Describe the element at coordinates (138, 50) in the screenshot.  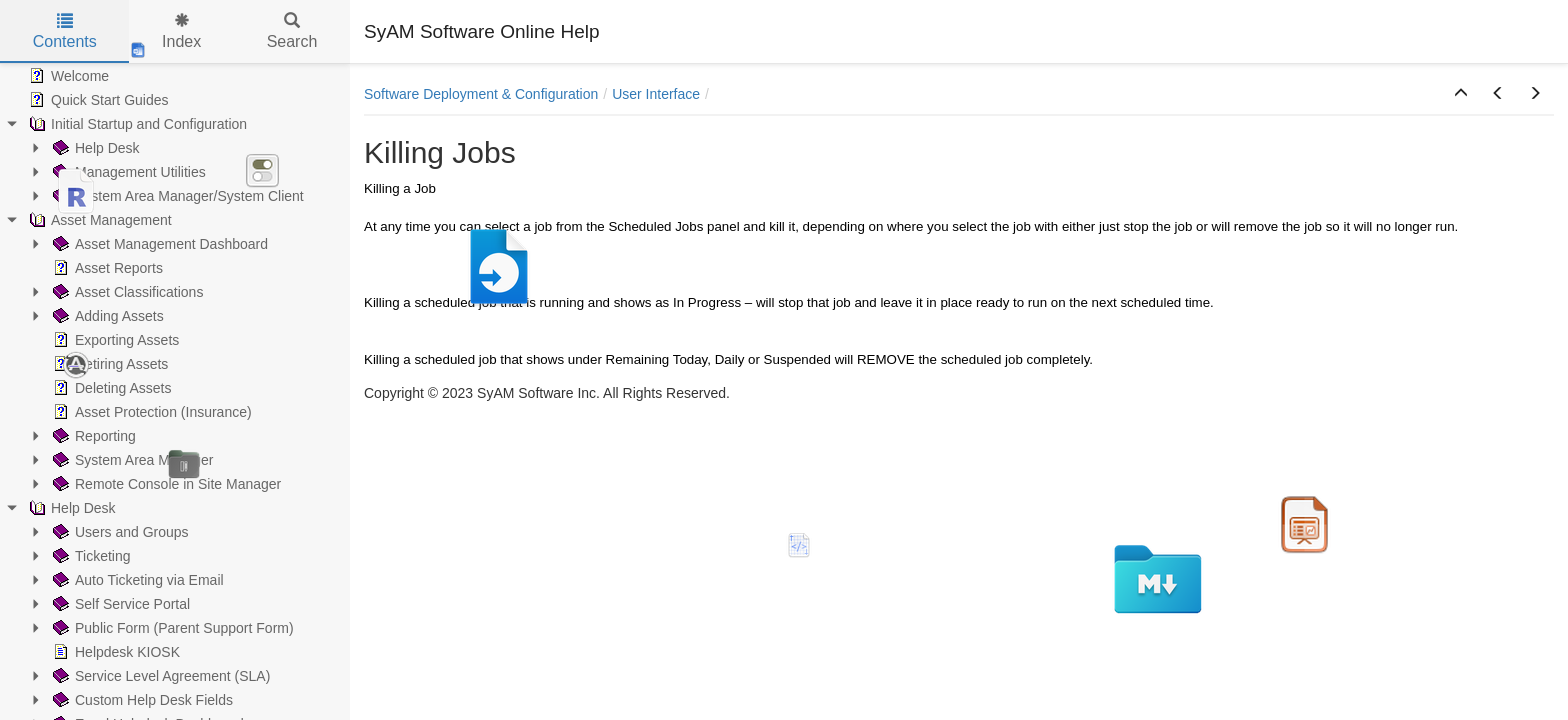
I see `a Microsoft Word document file` at that location.